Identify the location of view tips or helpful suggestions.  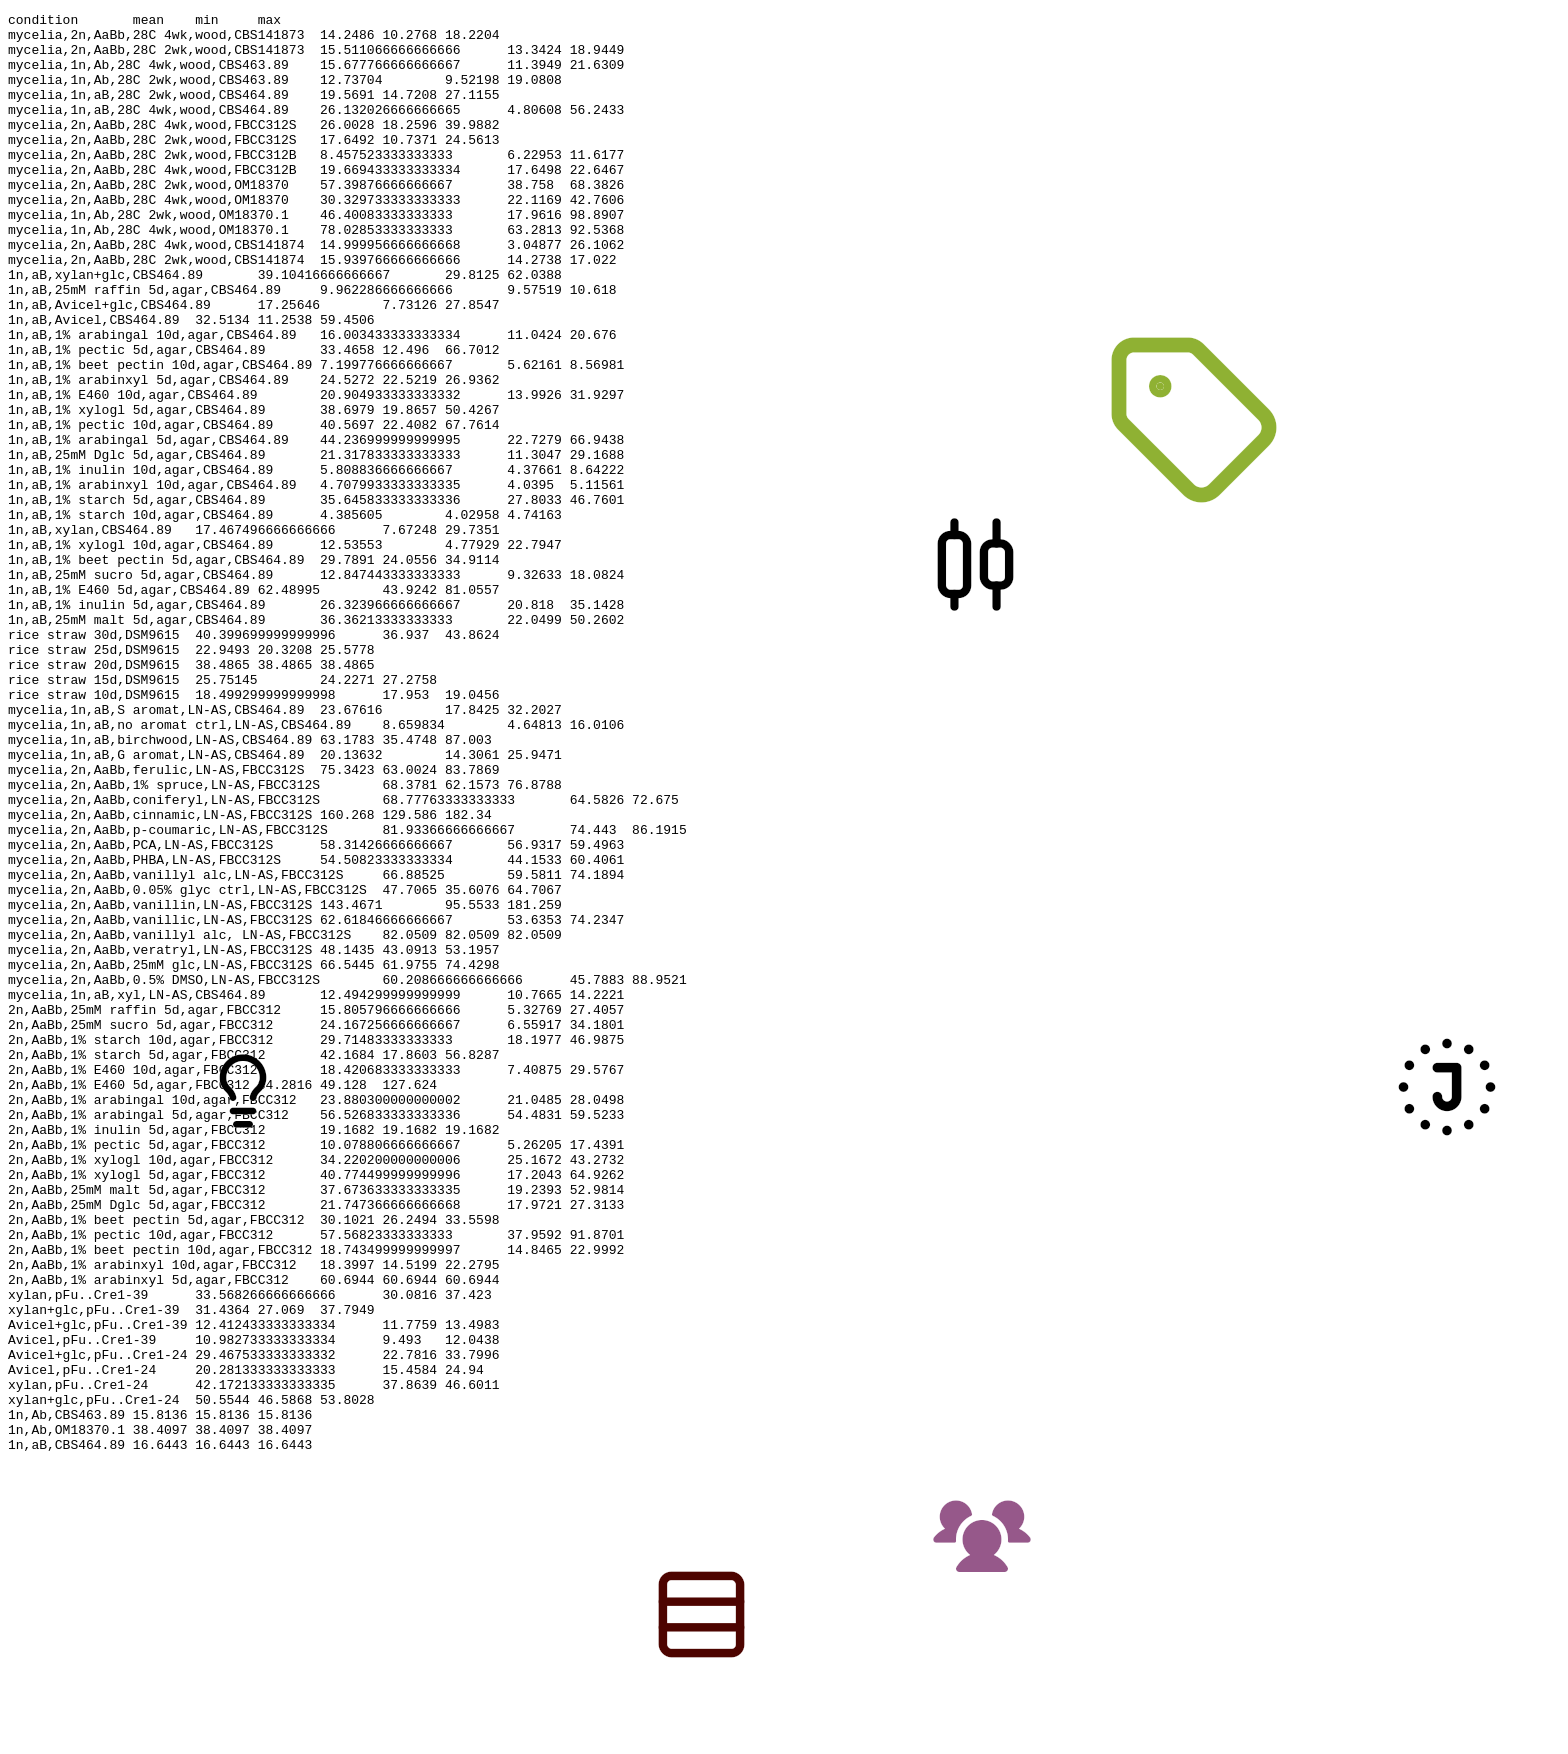
(243, 1091).